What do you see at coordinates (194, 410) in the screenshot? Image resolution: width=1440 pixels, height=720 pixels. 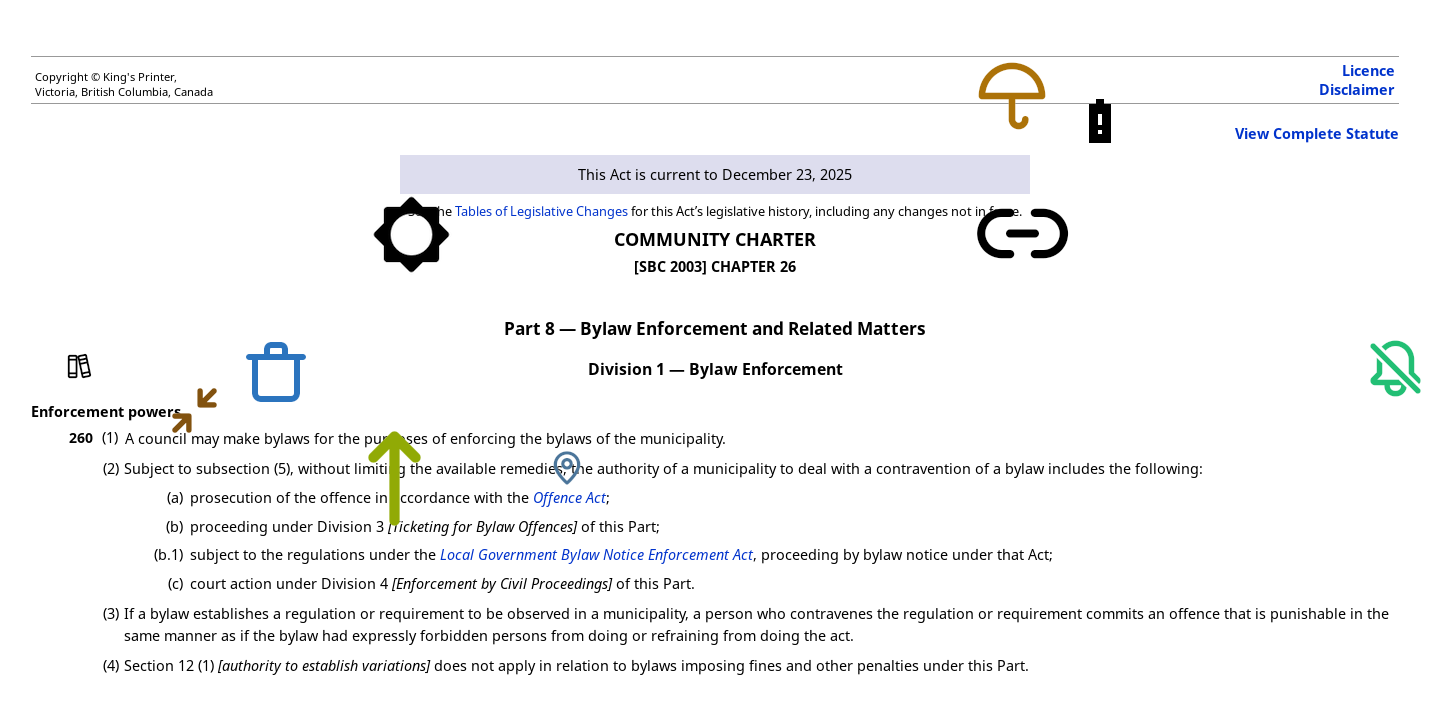 I see `collapse or minimize content` at bounding box center [194, 410].